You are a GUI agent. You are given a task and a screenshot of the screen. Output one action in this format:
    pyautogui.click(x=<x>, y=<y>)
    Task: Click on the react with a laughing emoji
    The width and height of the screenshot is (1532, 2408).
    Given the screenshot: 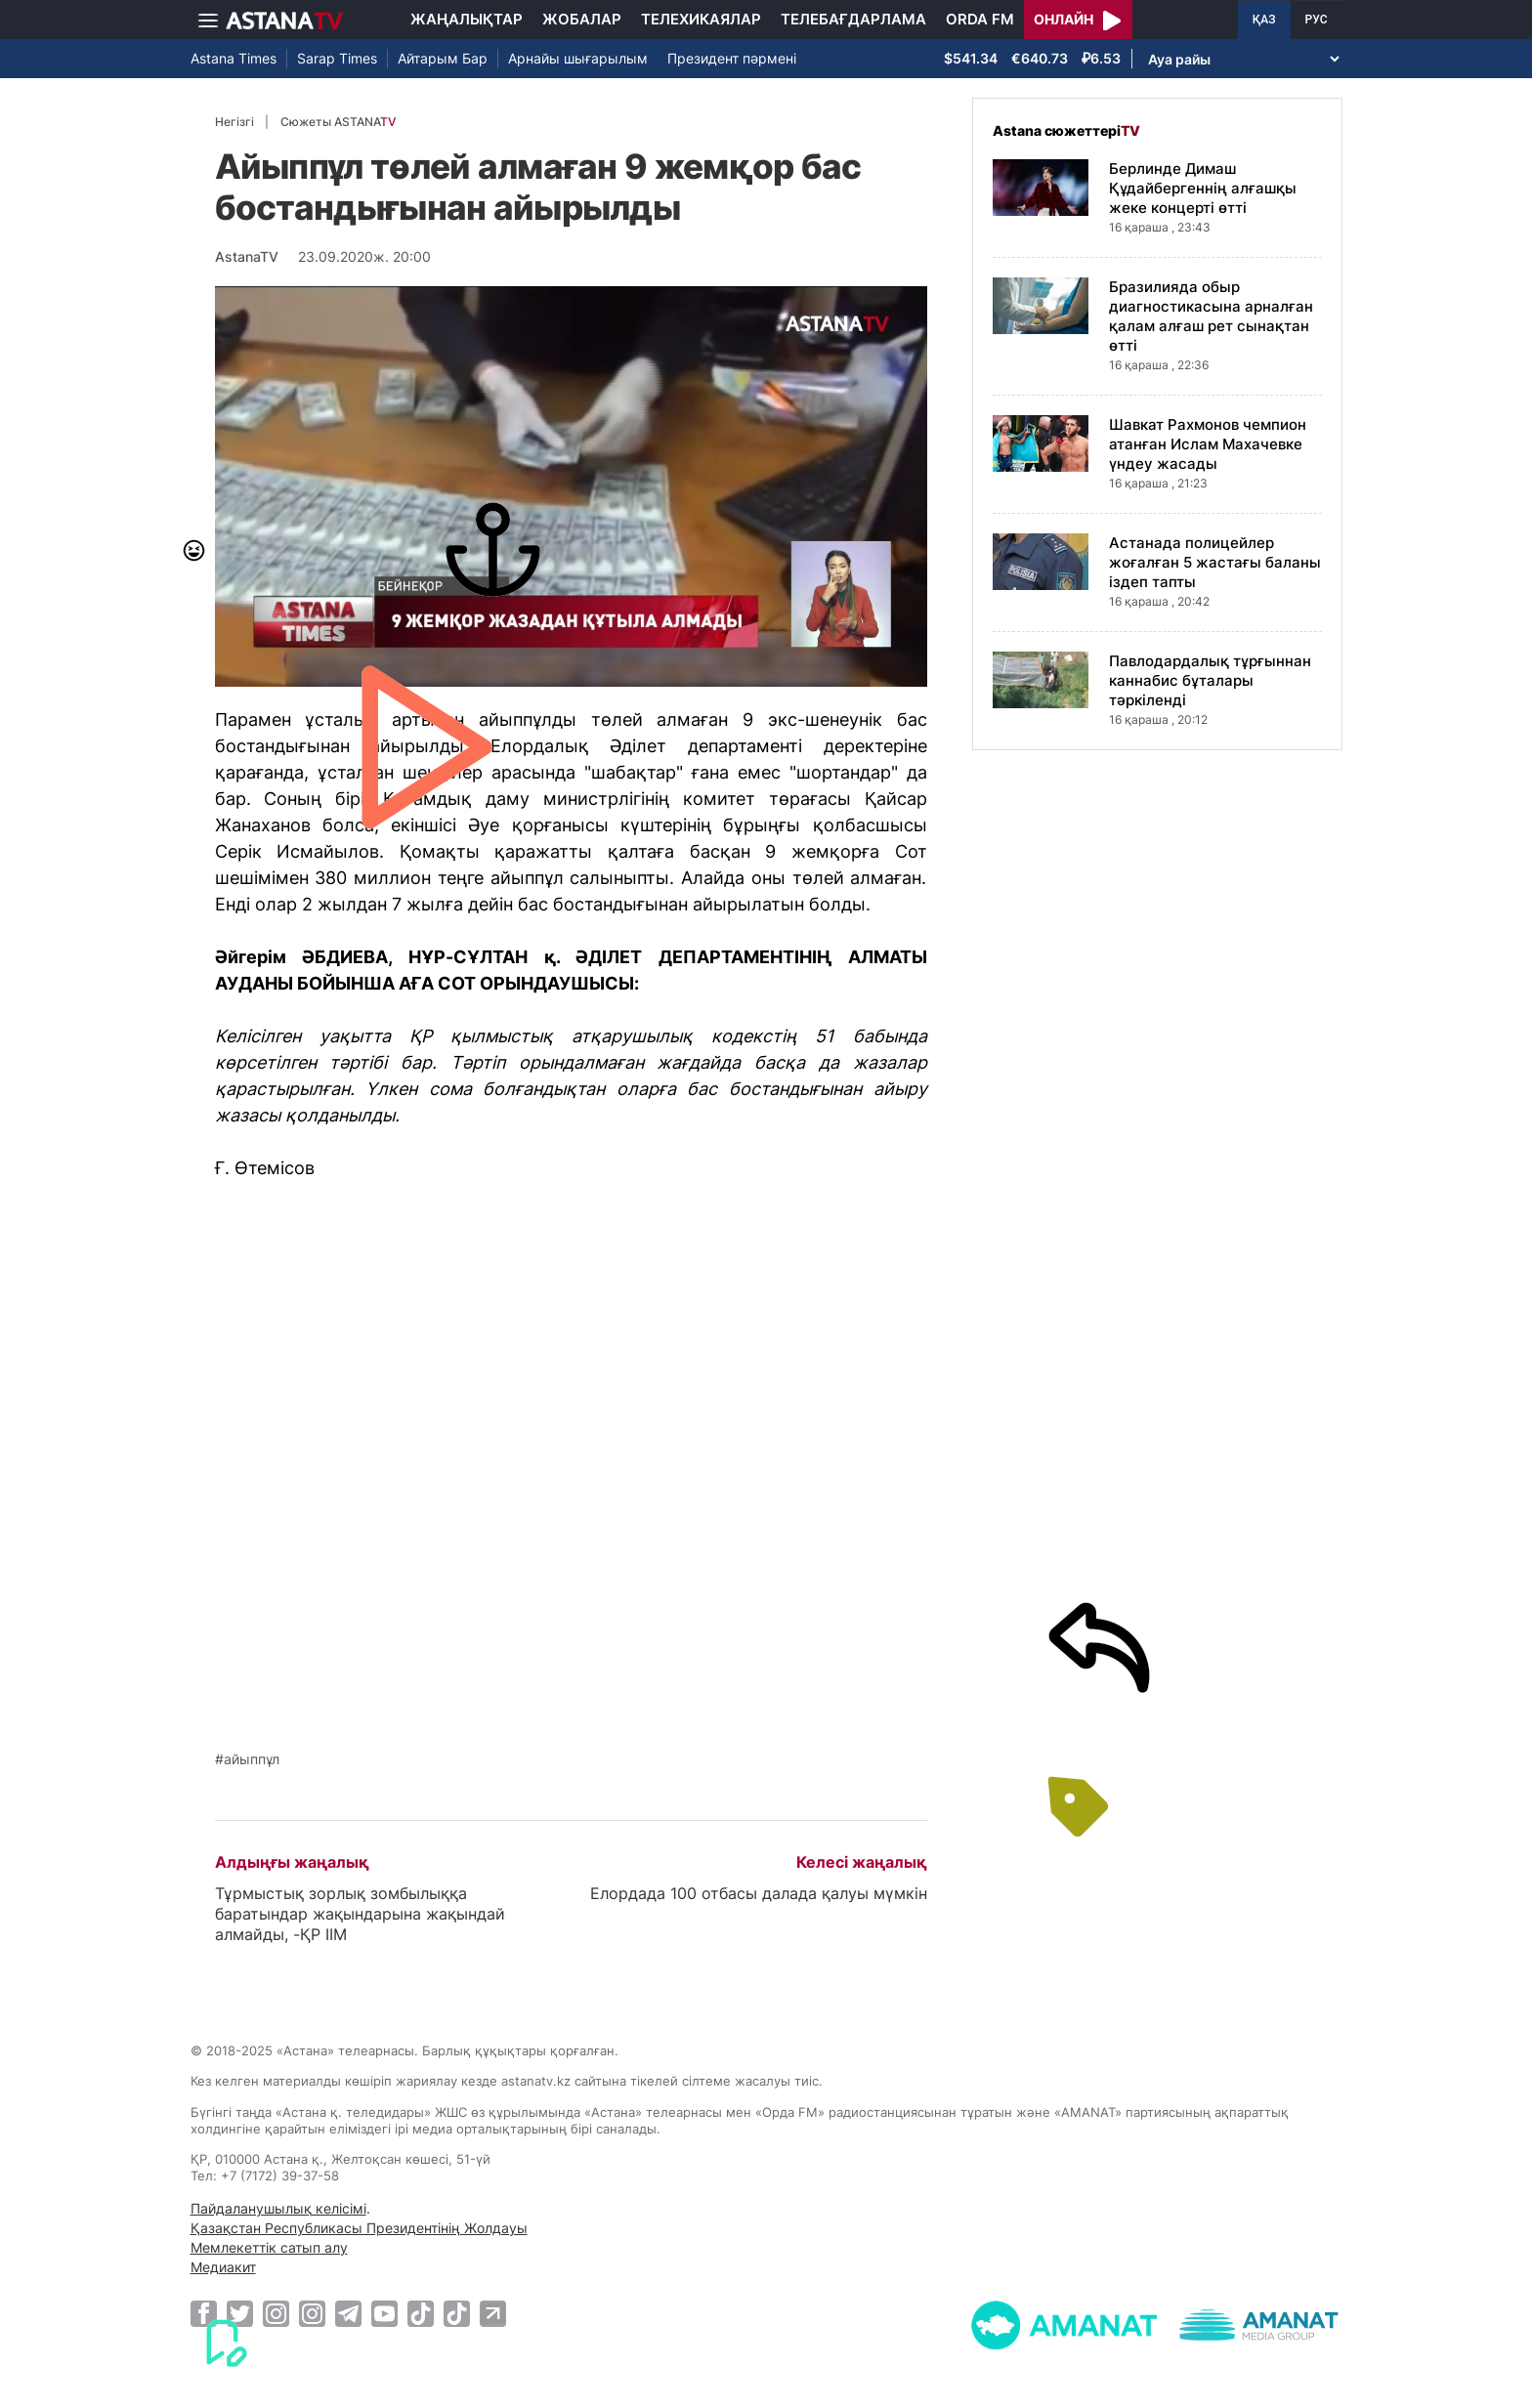 What is the action you would take?
    pyautogui.click(x=193, y=550)
    